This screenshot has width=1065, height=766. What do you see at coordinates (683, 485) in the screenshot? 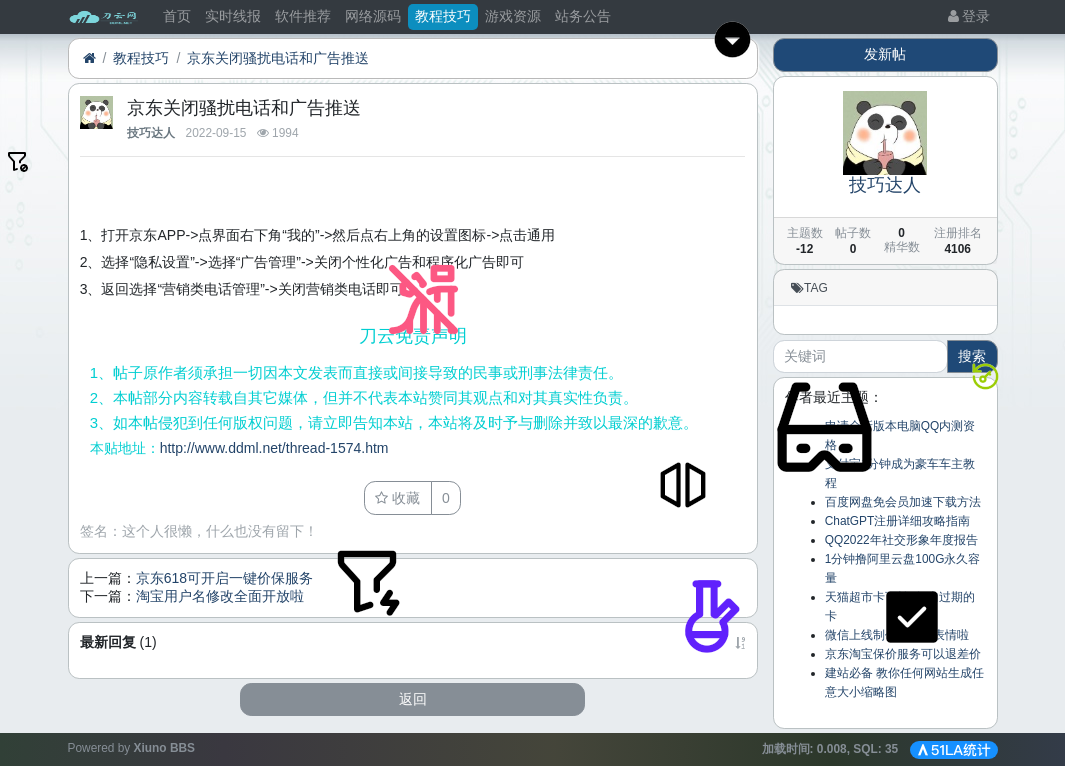
I see `MetaBrainz logo` at bounding box center [683, 485].